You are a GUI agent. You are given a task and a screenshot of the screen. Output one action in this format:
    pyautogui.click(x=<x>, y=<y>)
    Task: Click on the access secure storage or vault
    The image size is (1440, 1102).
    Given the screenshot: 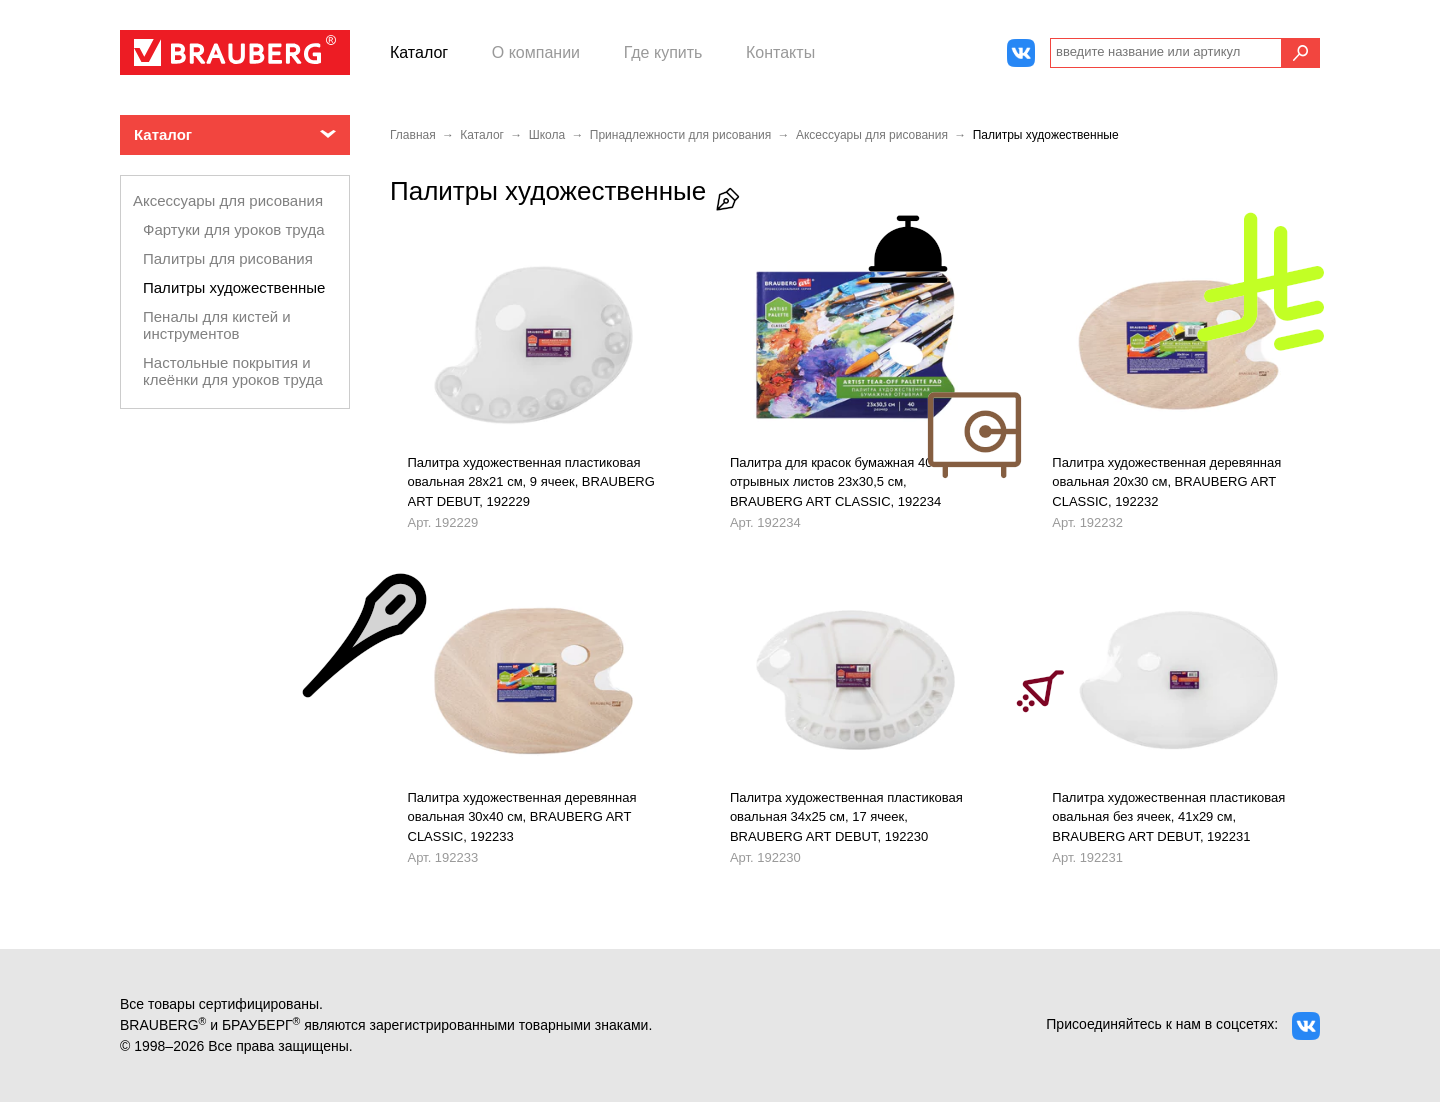 What is the action you would take?
    pyautogui.click(x=974, y=431)
    